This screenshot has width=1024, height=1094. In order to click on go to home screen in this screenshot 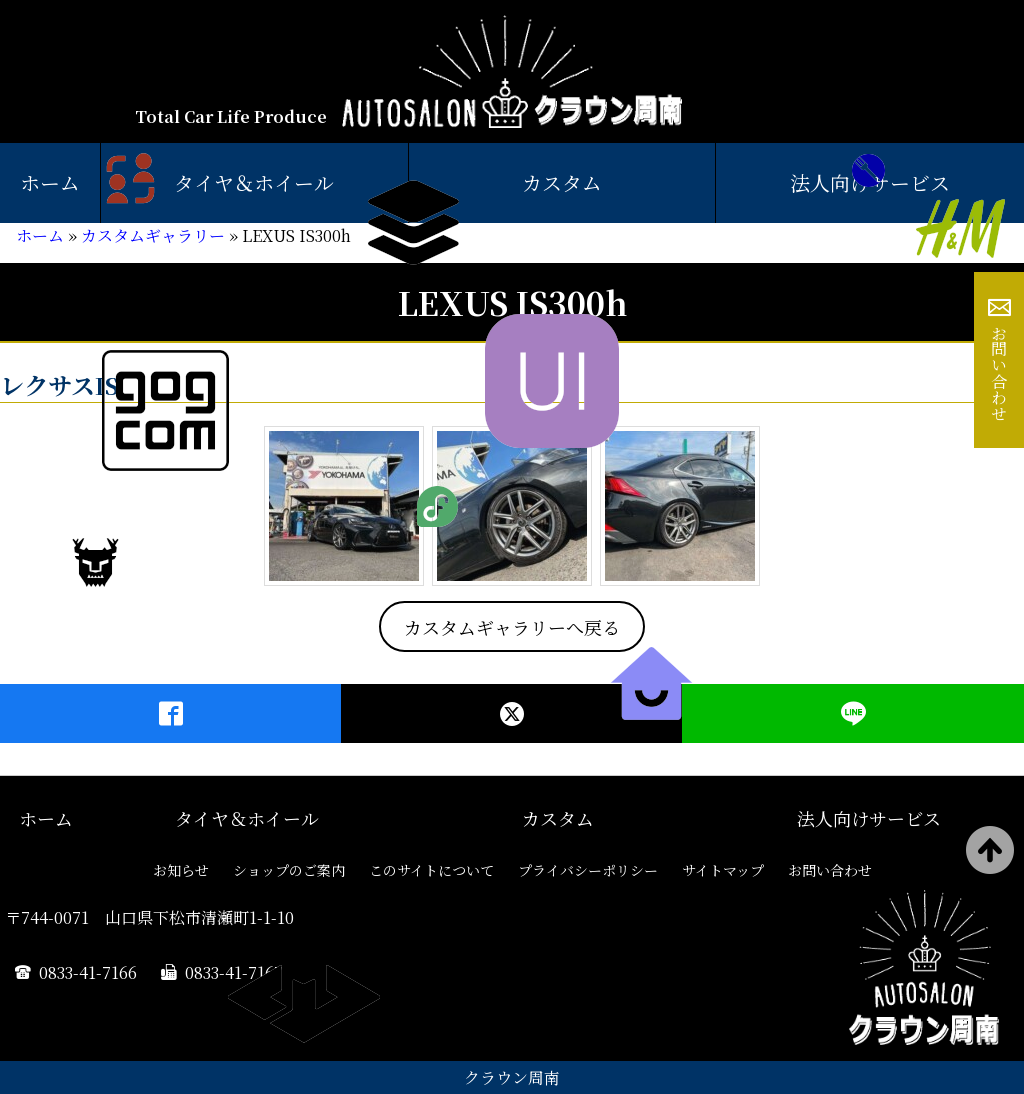, I will do `click(651, 686)`.